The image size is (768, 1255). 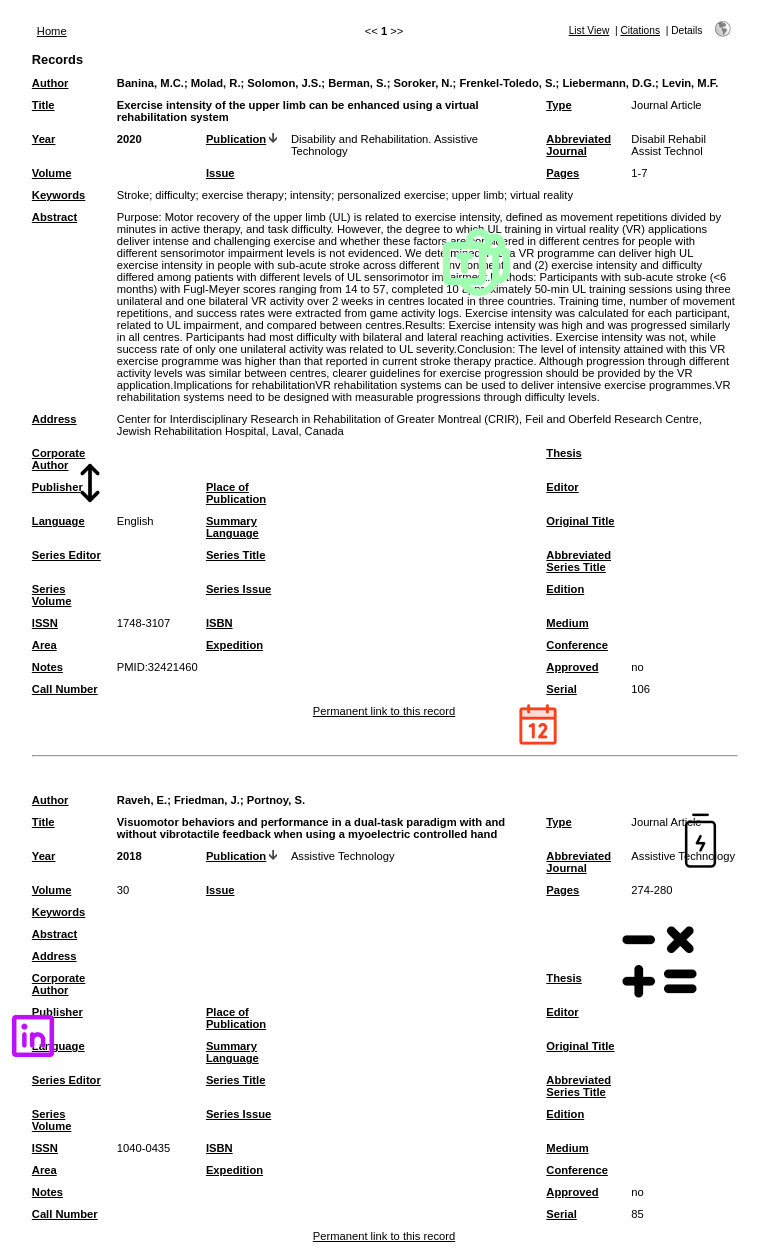 What do you see at coordinates (538, 726) in the screenshot?
I see `view or open the calendar` at bounding box center [538, 726].